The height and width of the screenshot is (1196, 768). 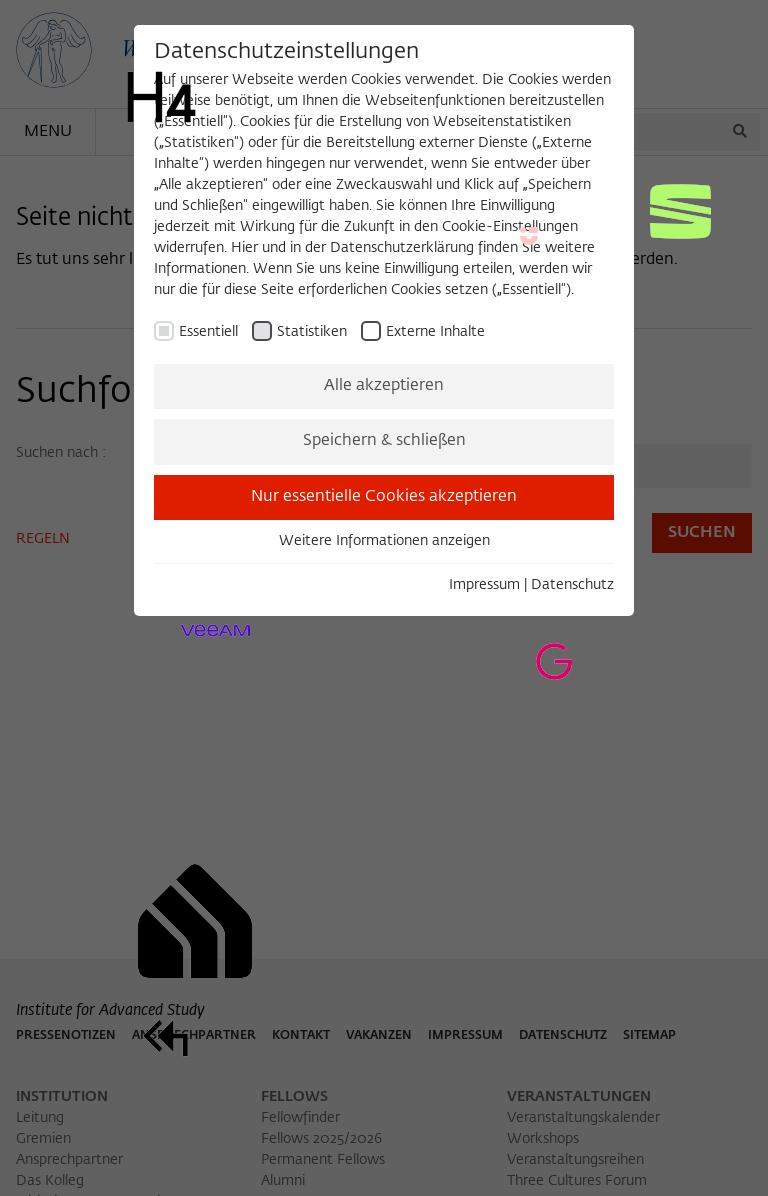 What do you see at coordinates (215, 630) in the screenshot?
I see `Veeam company logo` at bounding box center [215, 630].